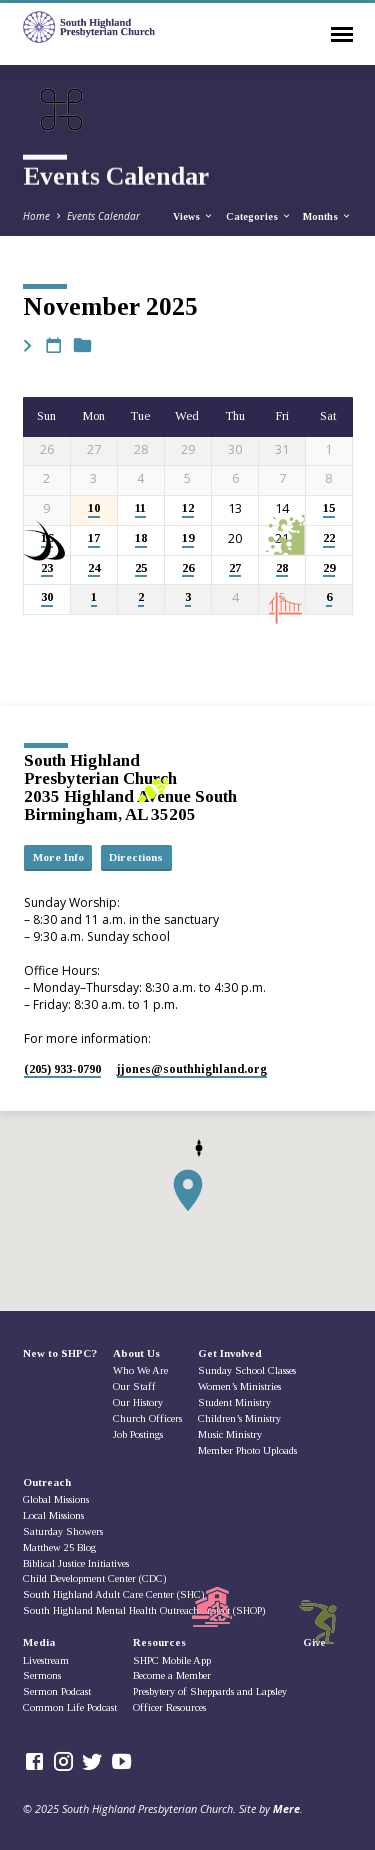 This screenshot has height=1850, width=375. I want to click on indicates player has reached level two, so click(199, 1148).